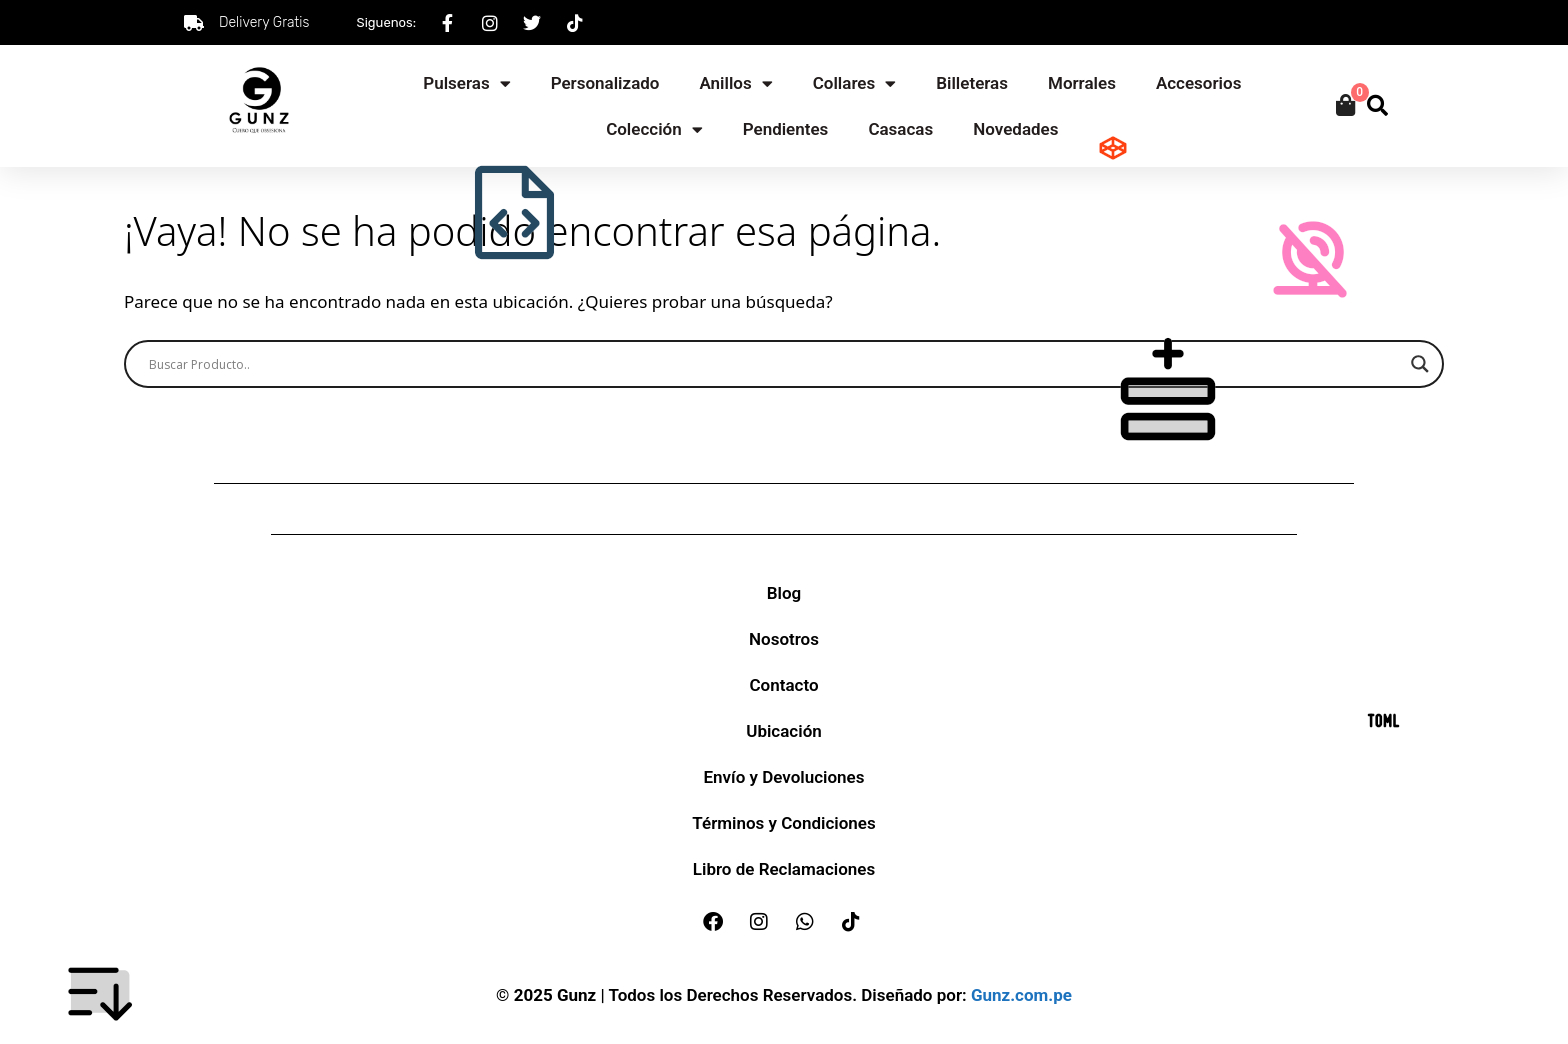  Describe the element at coordinates (1168, 397) in the screenshot. I see `add a new row above` at that location.